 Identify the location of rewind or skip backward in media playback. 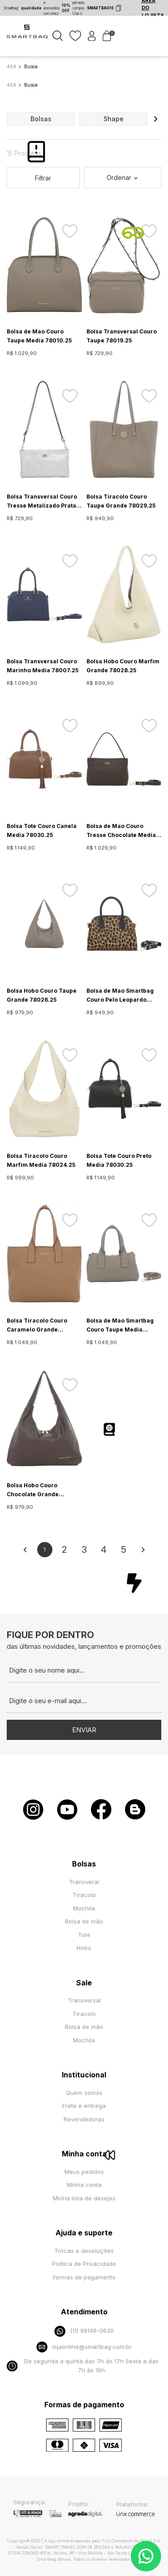
(109, 2155).